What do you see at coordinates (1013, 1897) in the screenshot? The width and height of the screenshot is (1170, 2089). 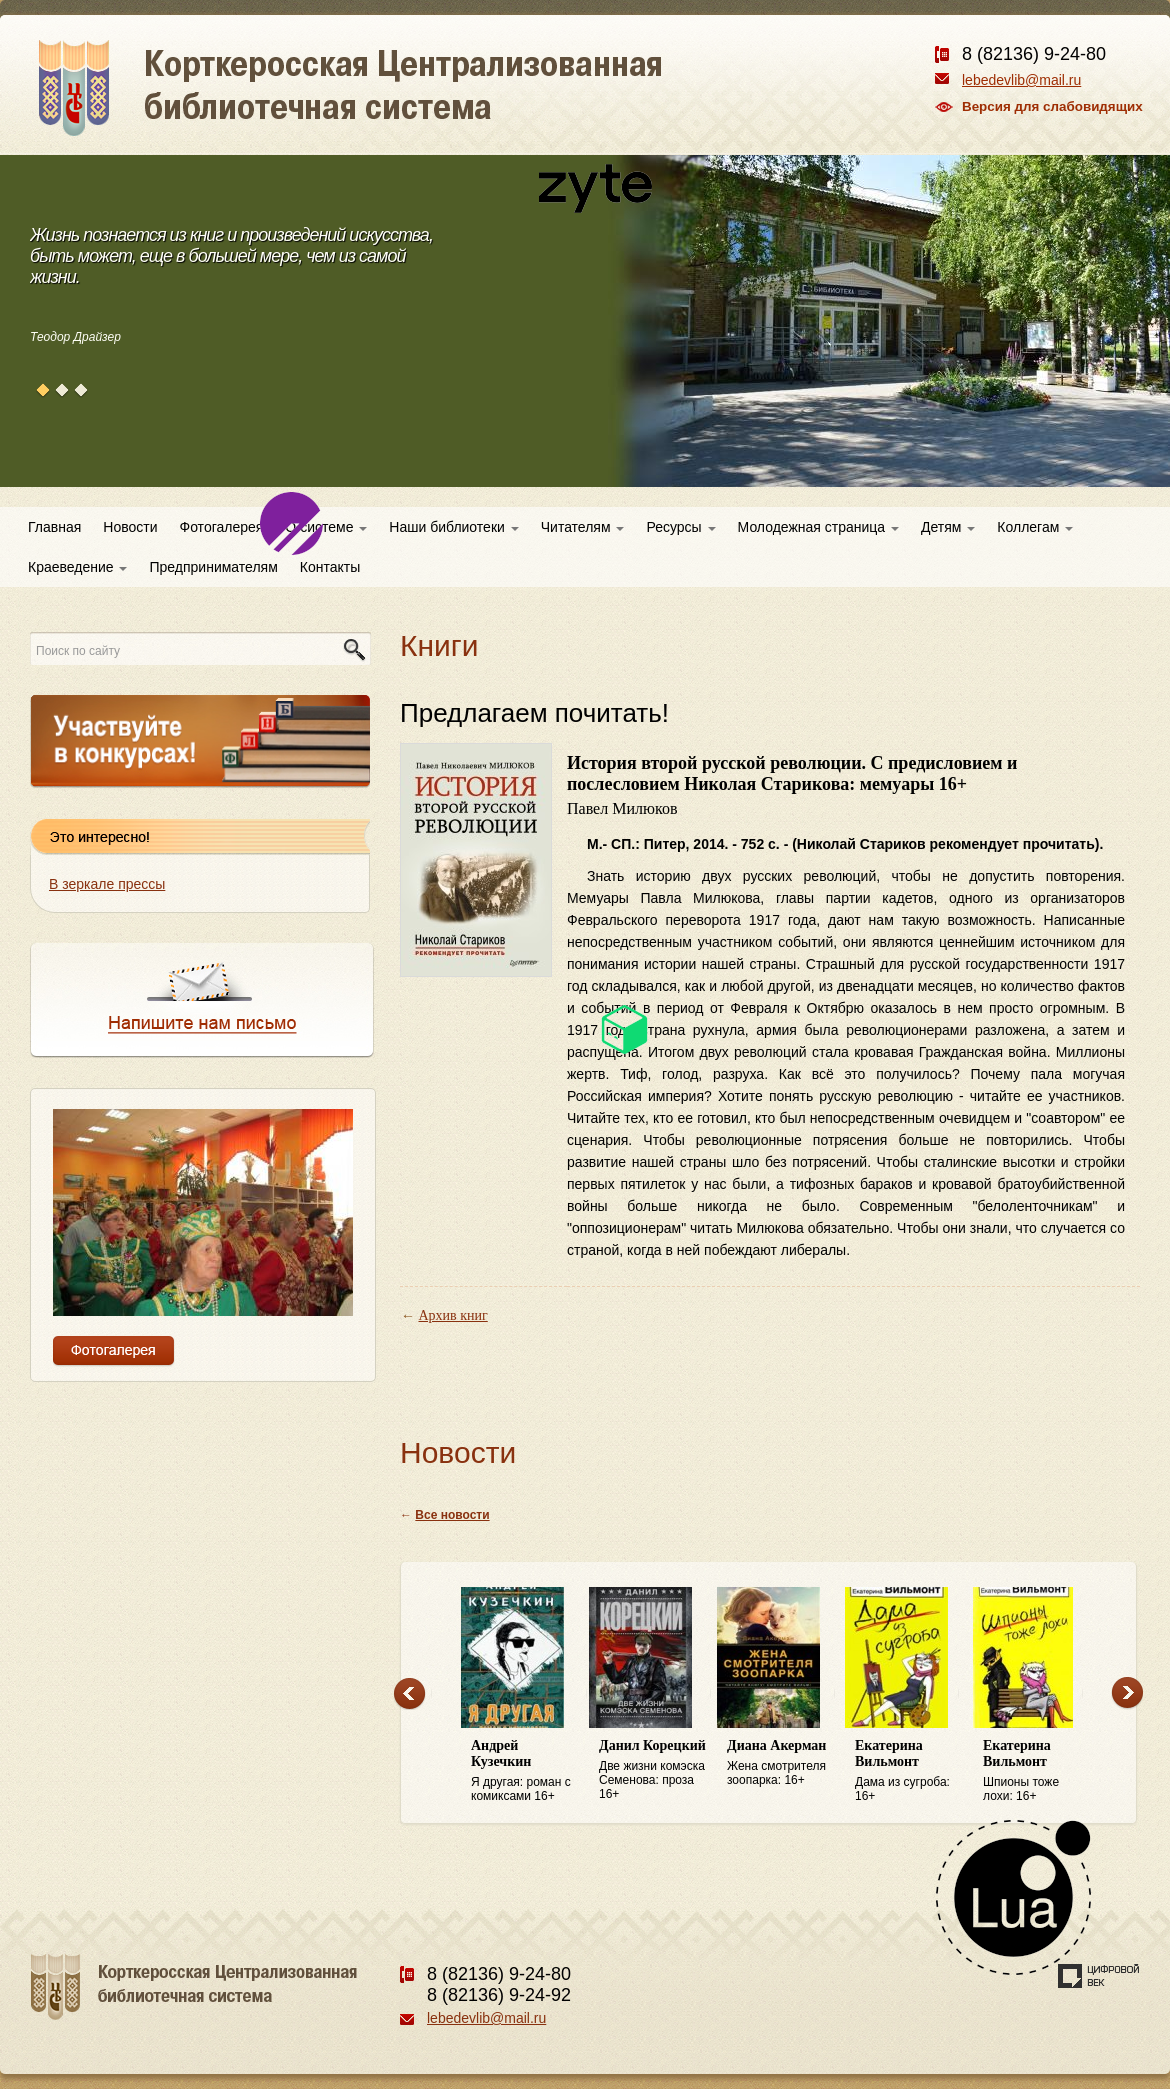 I see `lua programming language logo` at bounding box center [1013, 1897].